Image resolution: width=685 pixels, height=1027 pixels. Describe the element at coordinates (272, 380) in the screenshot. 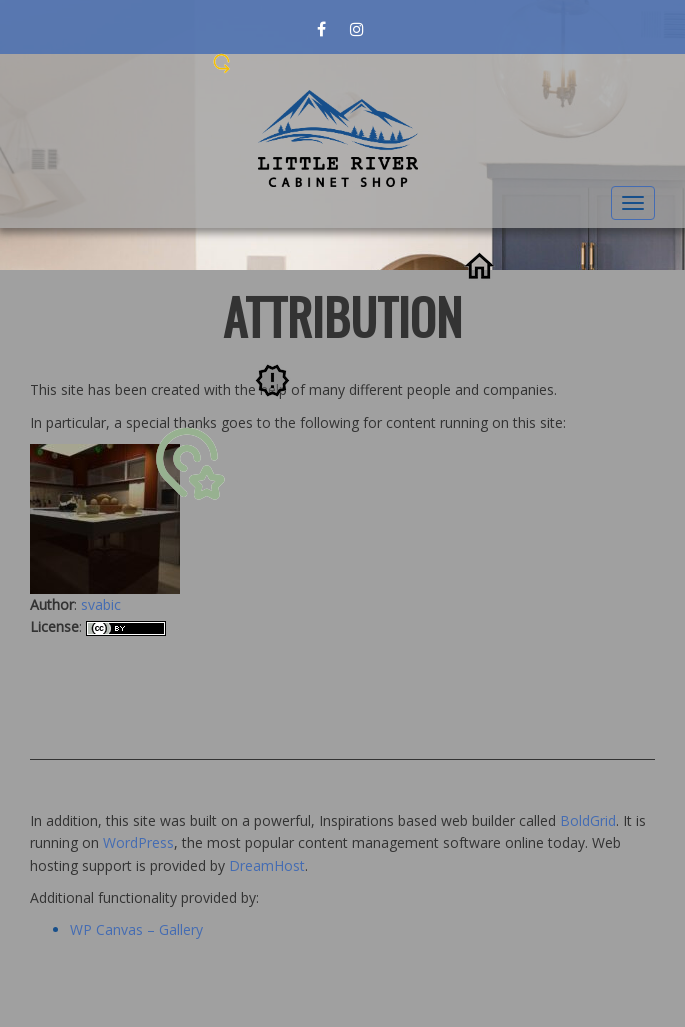

I see `indicates new or recently added content` at that location.